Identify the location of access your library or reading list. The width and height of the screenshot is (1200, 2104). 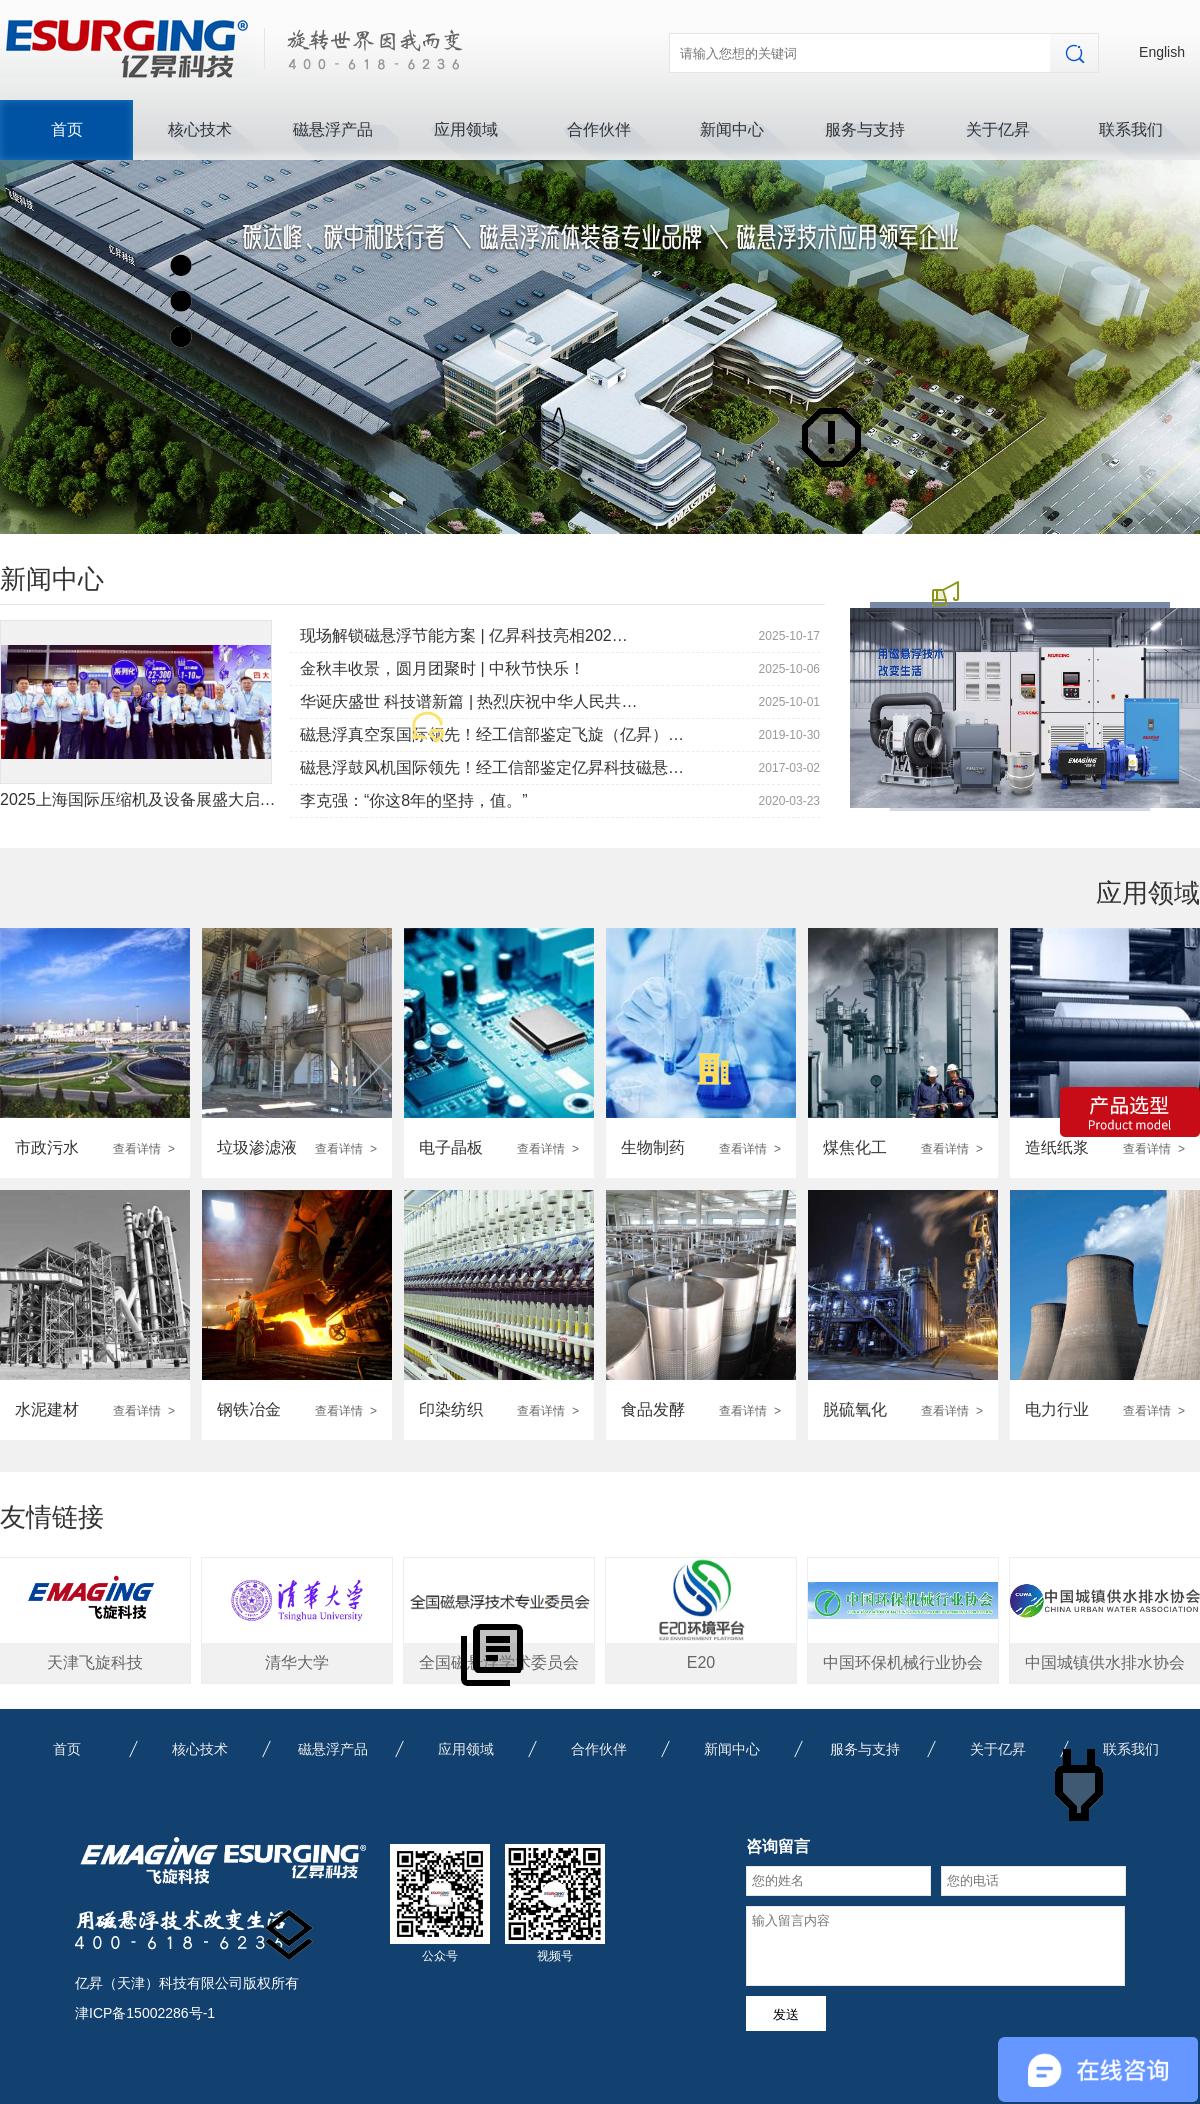
(492, 1655).